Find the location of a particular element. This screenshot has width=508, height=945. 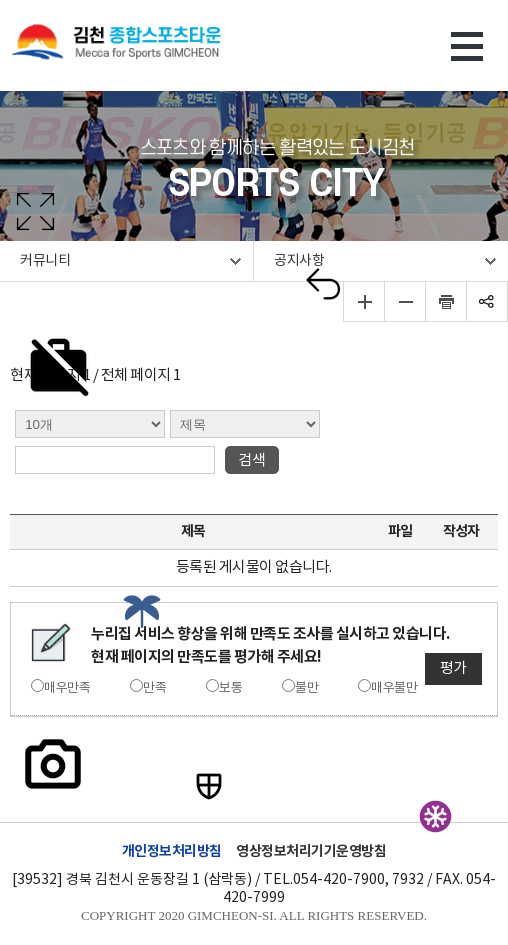

expand to fullscreen mode is located at coordinates (35, 211).